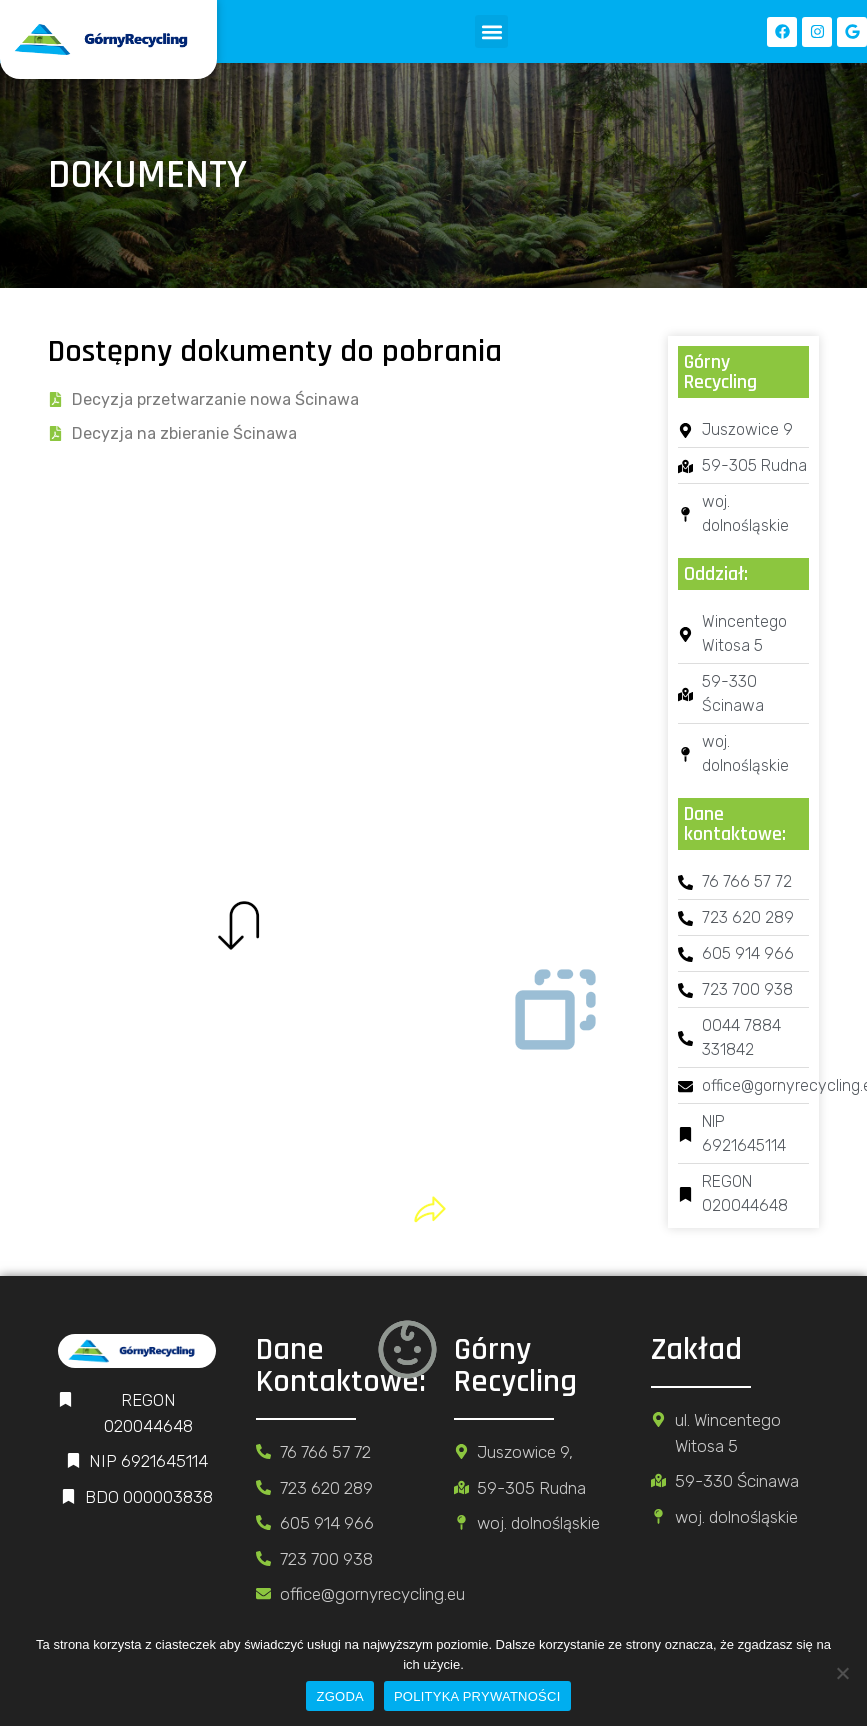 This screenshot has width=867, height=1726. What do you see at coordinates (240, 925) in the screenshot?
I see `undo or reverse last action` at bounding box center [240, 925].